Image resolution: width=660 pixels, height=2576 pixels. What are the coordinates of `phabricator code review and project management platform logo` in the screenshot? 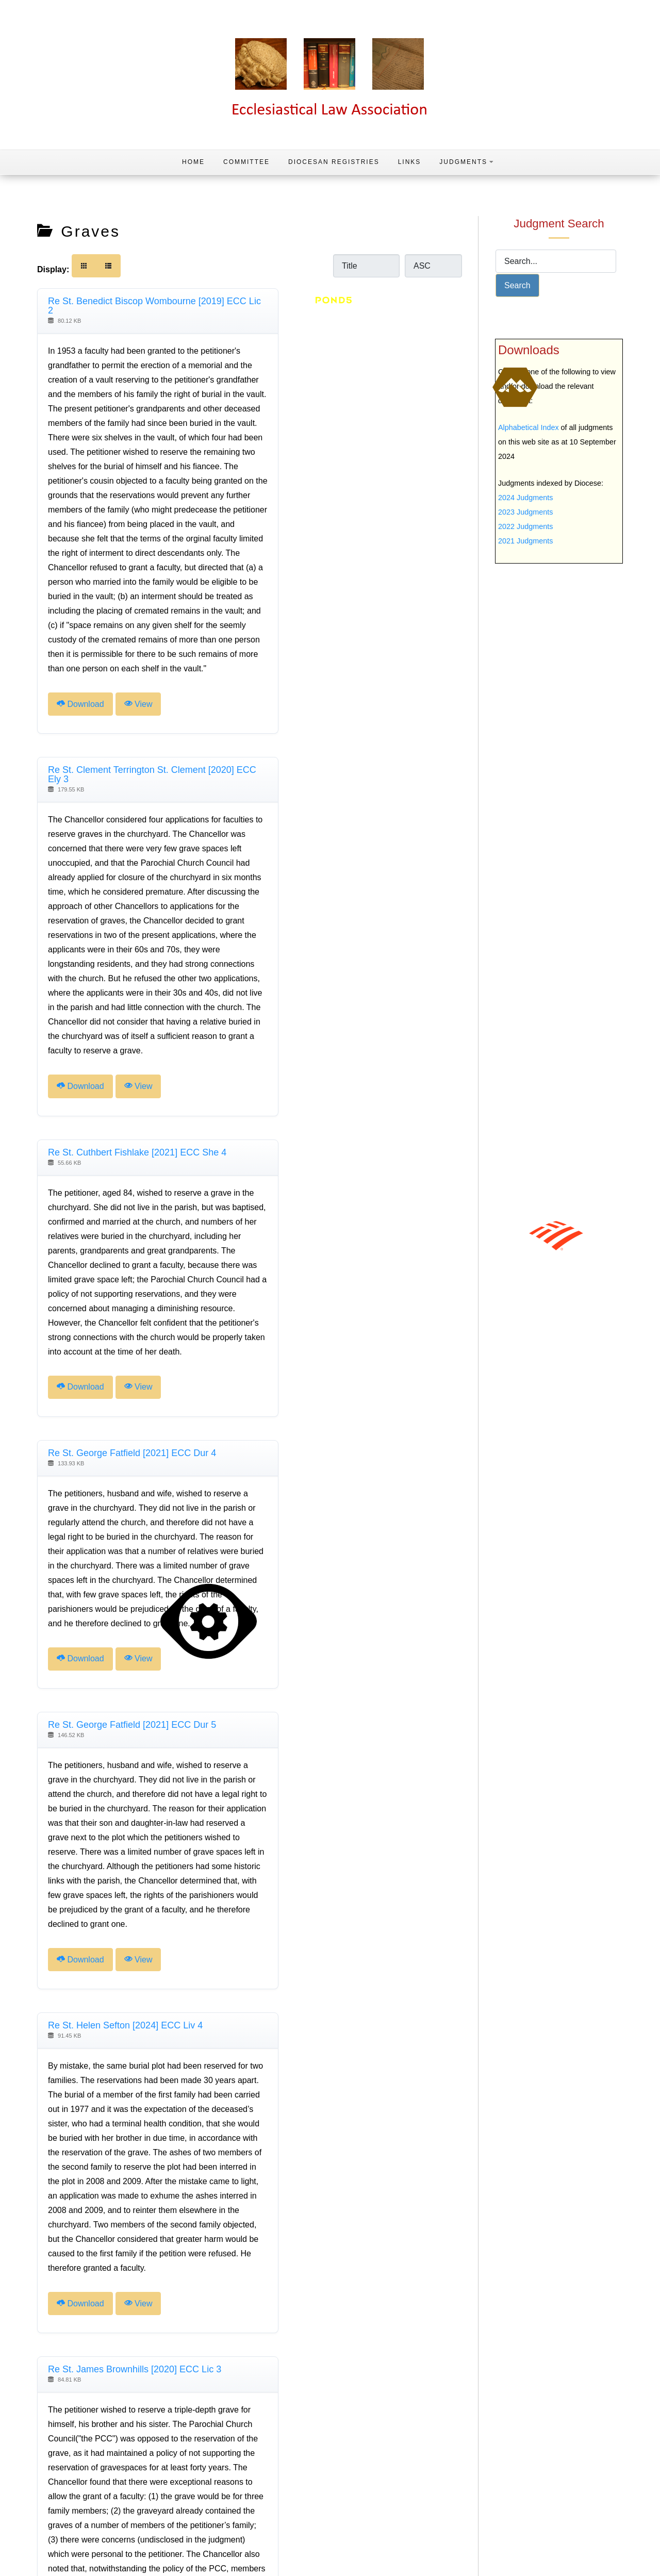 It's located at (208, 1621).